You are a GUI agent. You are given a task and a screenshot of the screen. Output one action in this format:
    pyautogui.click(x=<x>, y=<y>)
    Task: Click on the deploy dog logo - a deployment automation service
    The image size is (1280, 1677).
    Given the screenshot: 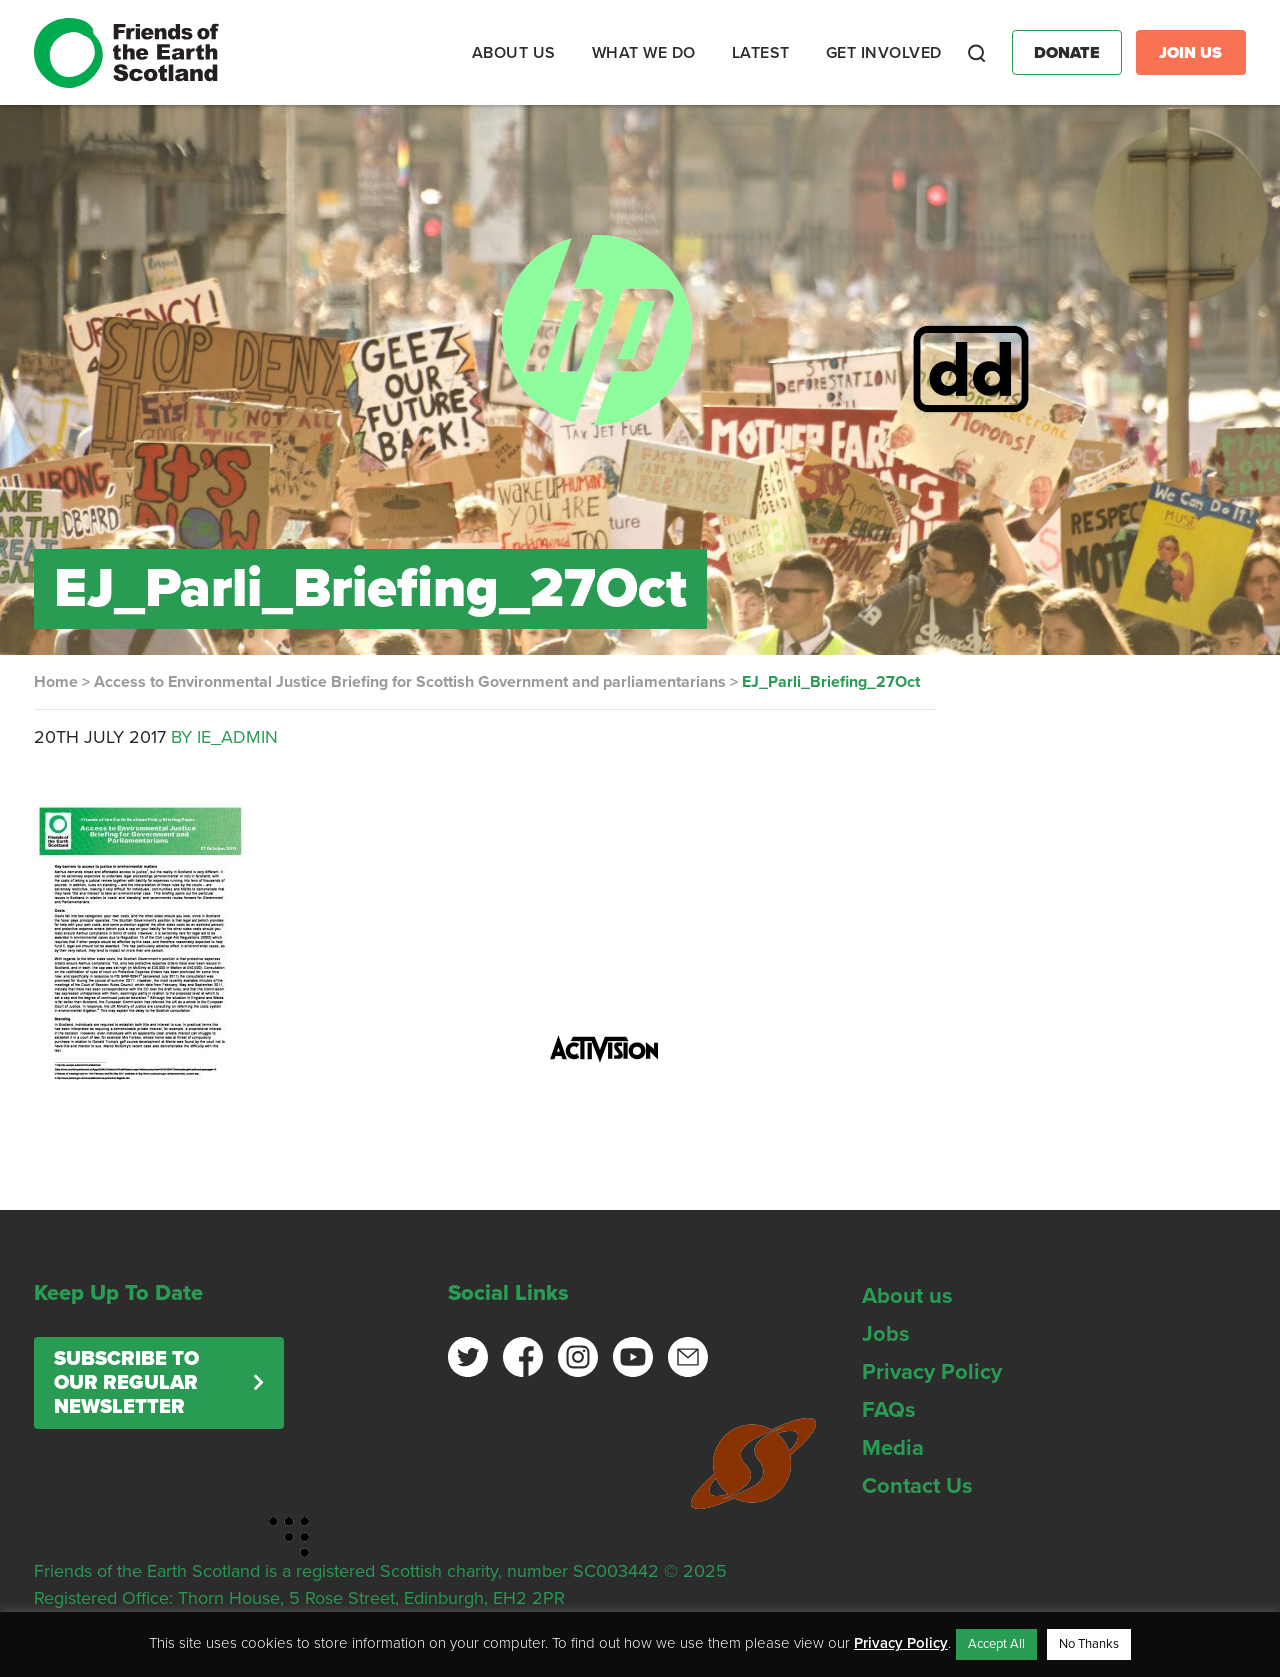 What is the action you would take?
    pyautogui.click(x=971, y=369)
    